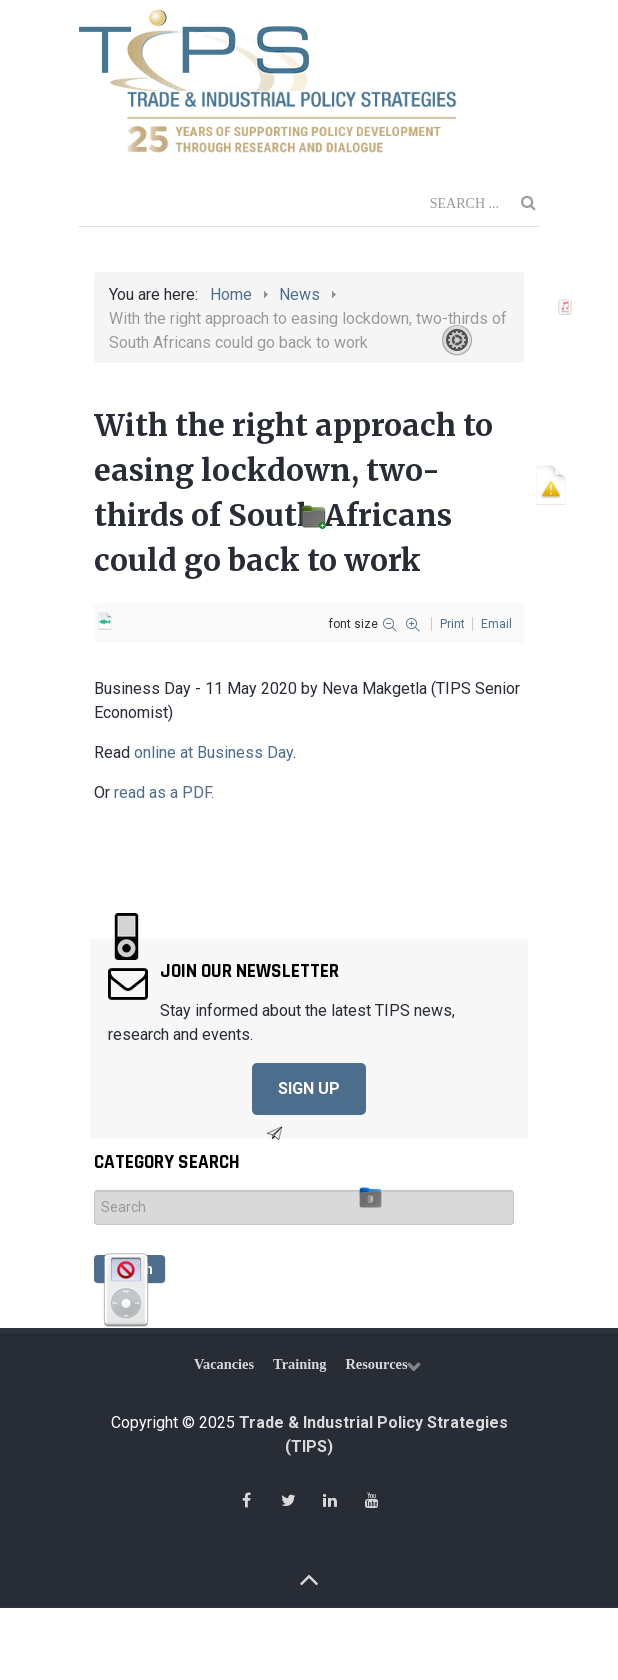  What do you see at coordinates (313, 516) in the screenshot?
I see `create a new folder` at bounding box center [313, 516].